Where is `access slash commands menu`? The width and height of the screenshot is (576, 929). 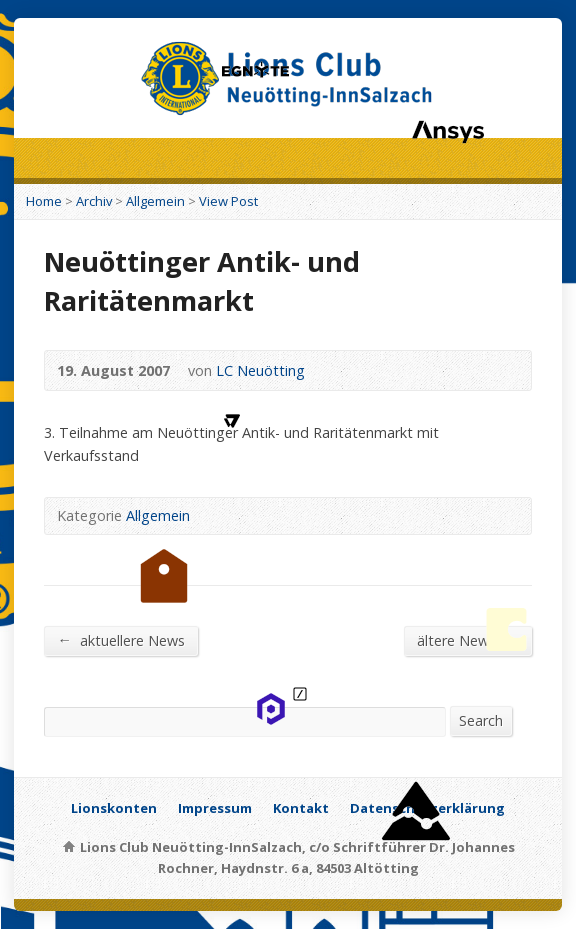
access slash commands menu is located at coordinates (300, 694).